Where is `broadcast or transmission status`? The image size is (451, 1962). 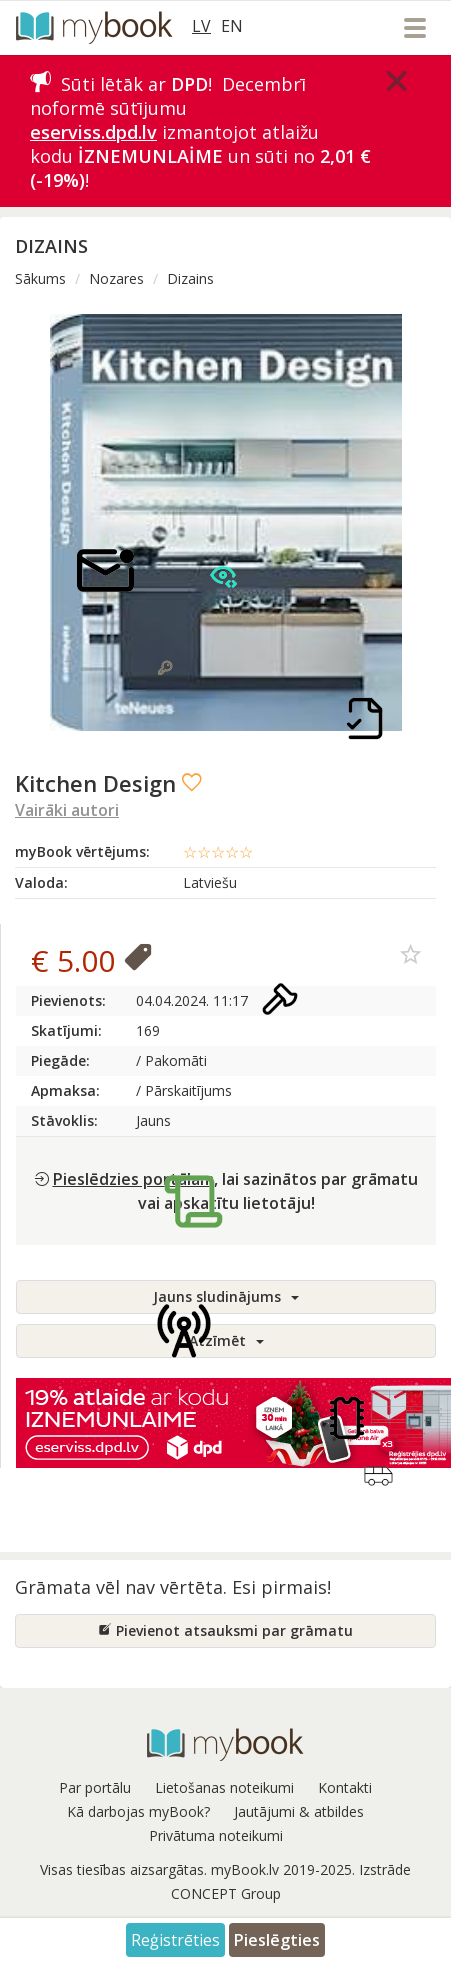 broadcast or transmission status is located at coordinates (184, 1331).